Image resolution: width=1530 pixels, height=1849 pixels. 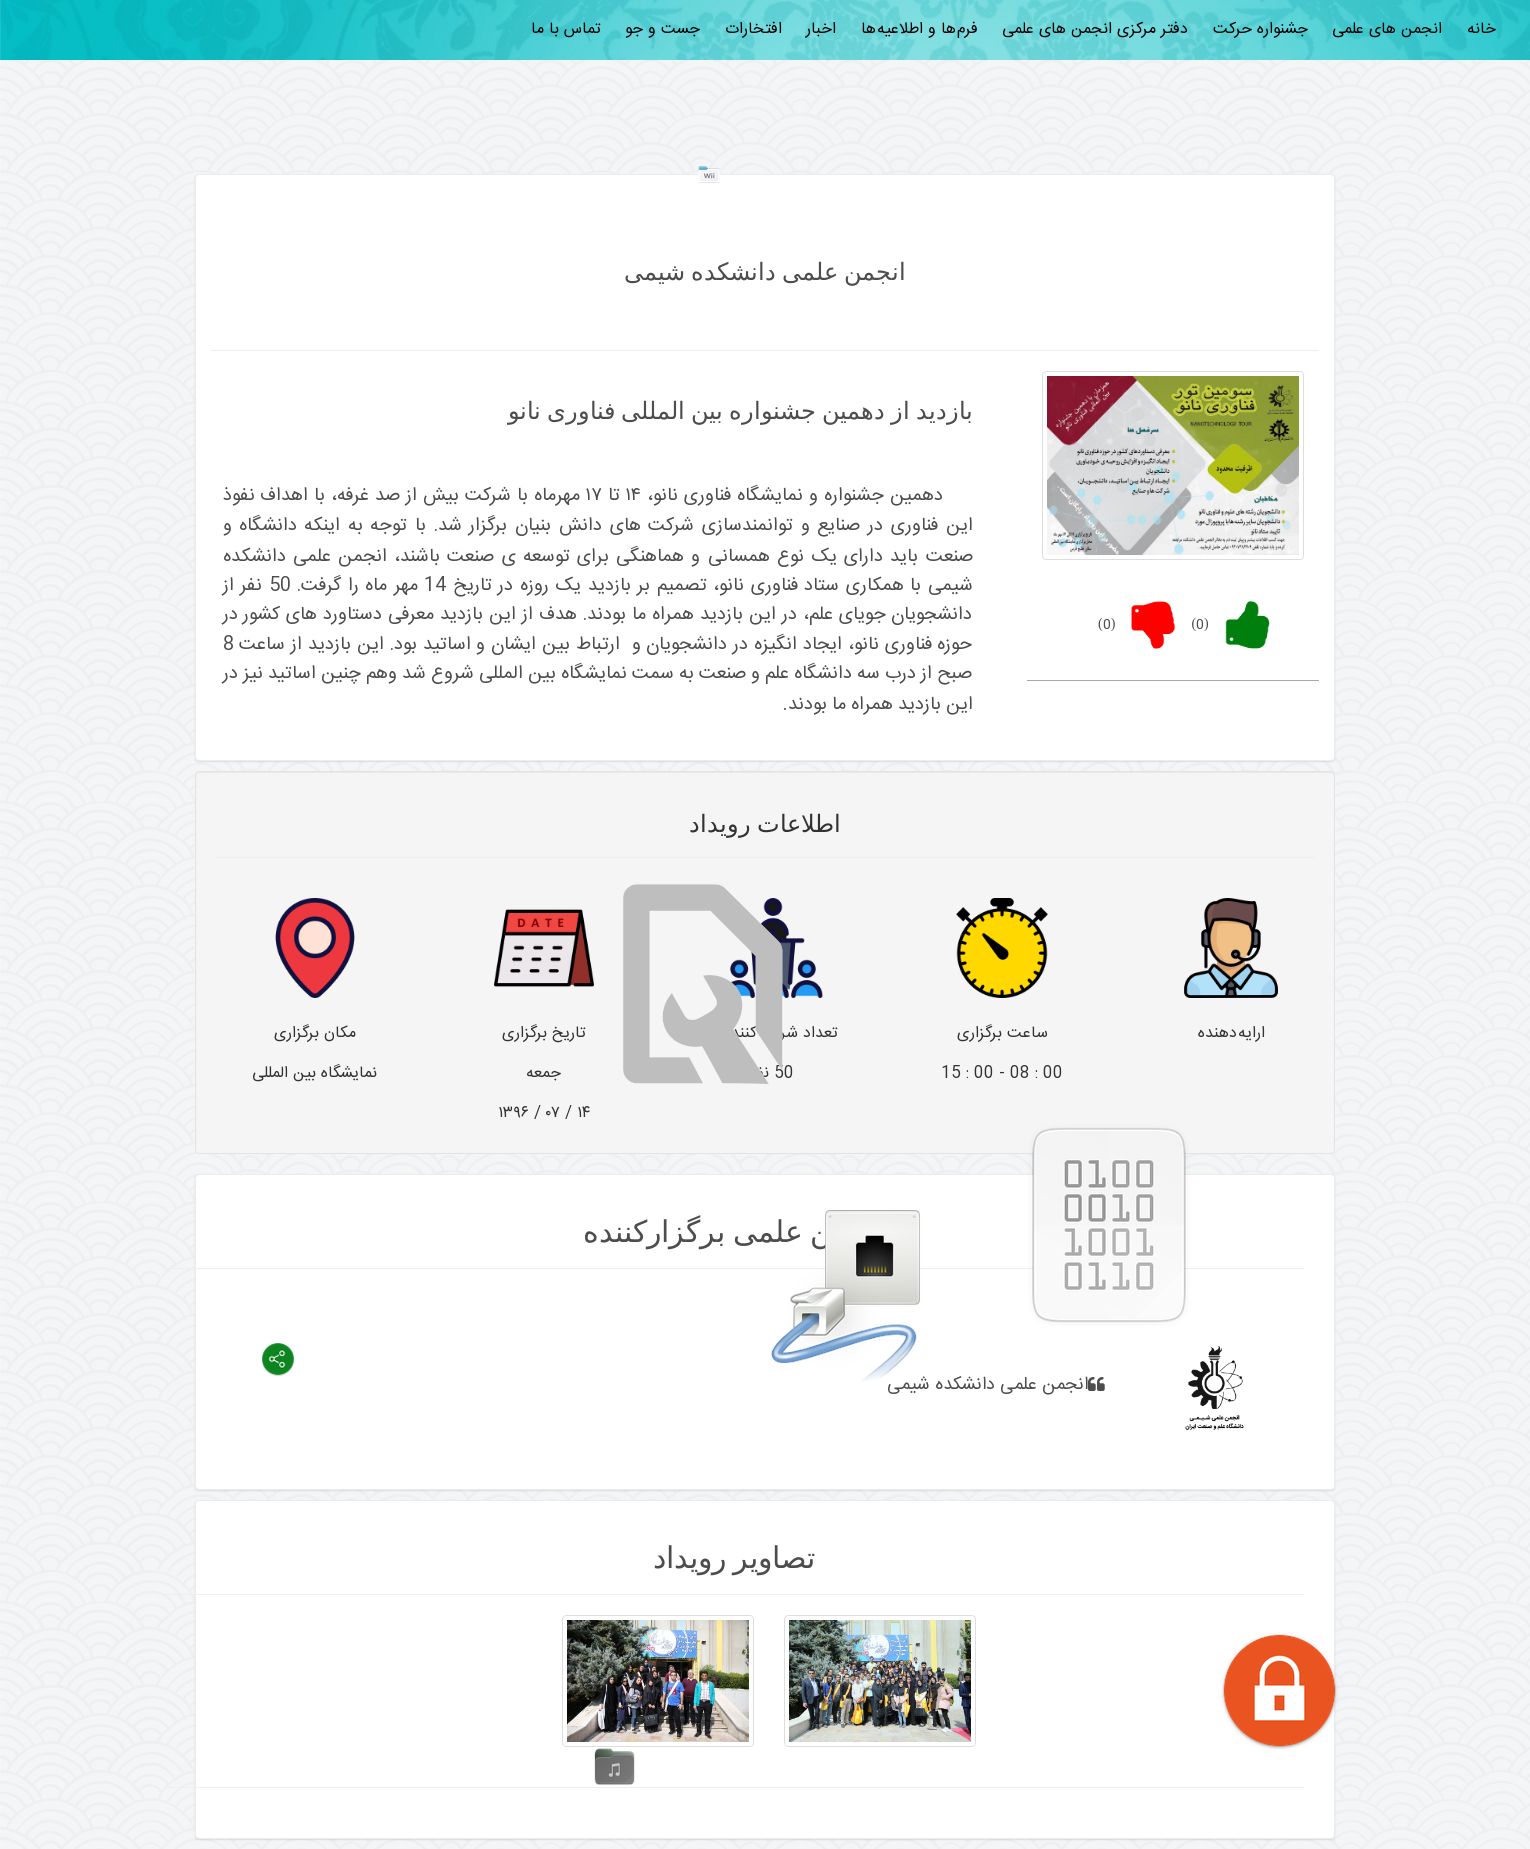 What do you see at coordinates (709, 175) in the screenshot?
I see `folder for nintendo wii related files and games` at bounding box center [709, 175].